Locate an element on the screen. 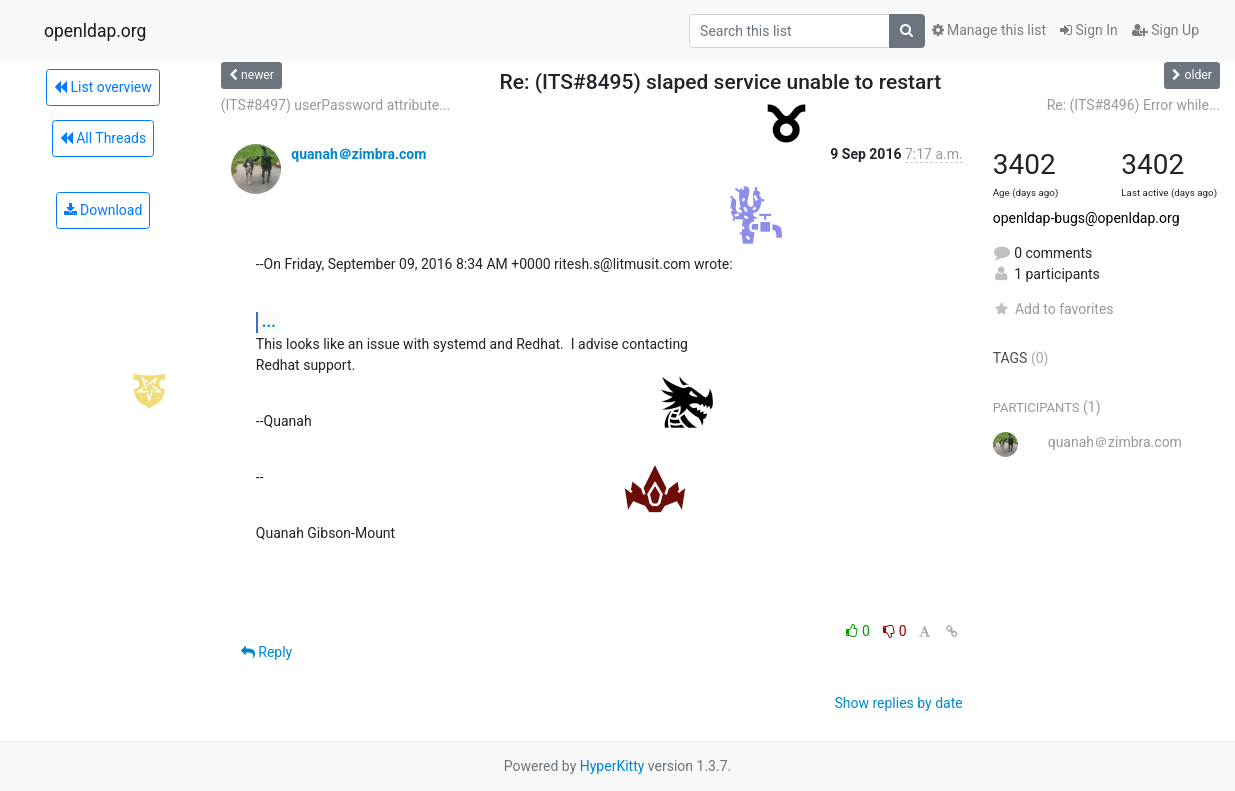  tap to water or care for your cactus is located at coordinates (756, 215).